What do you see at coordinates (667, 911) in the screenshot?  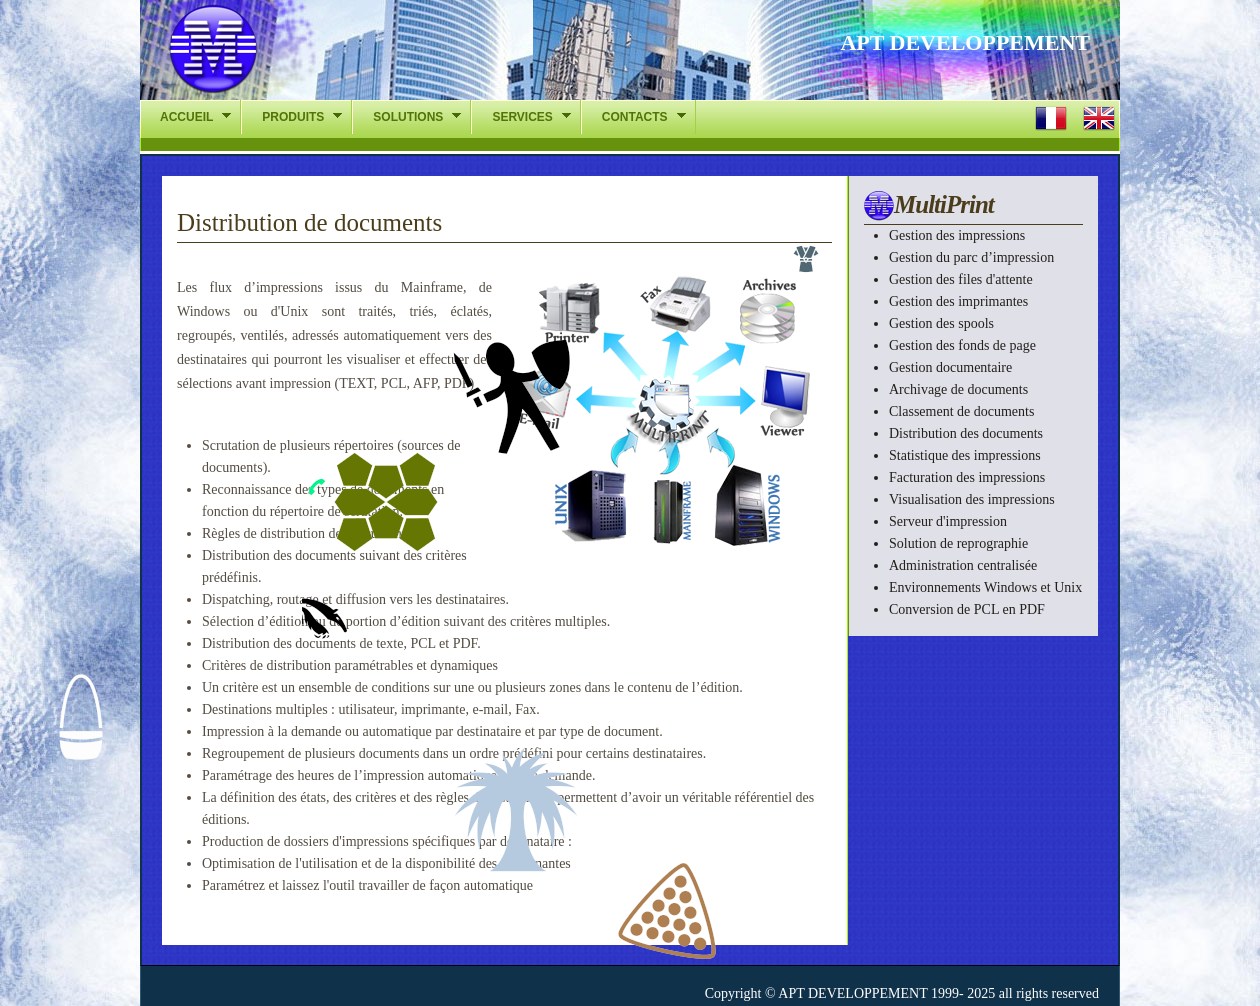 I see `start a new game of pool` at bounding box center [667, 911].